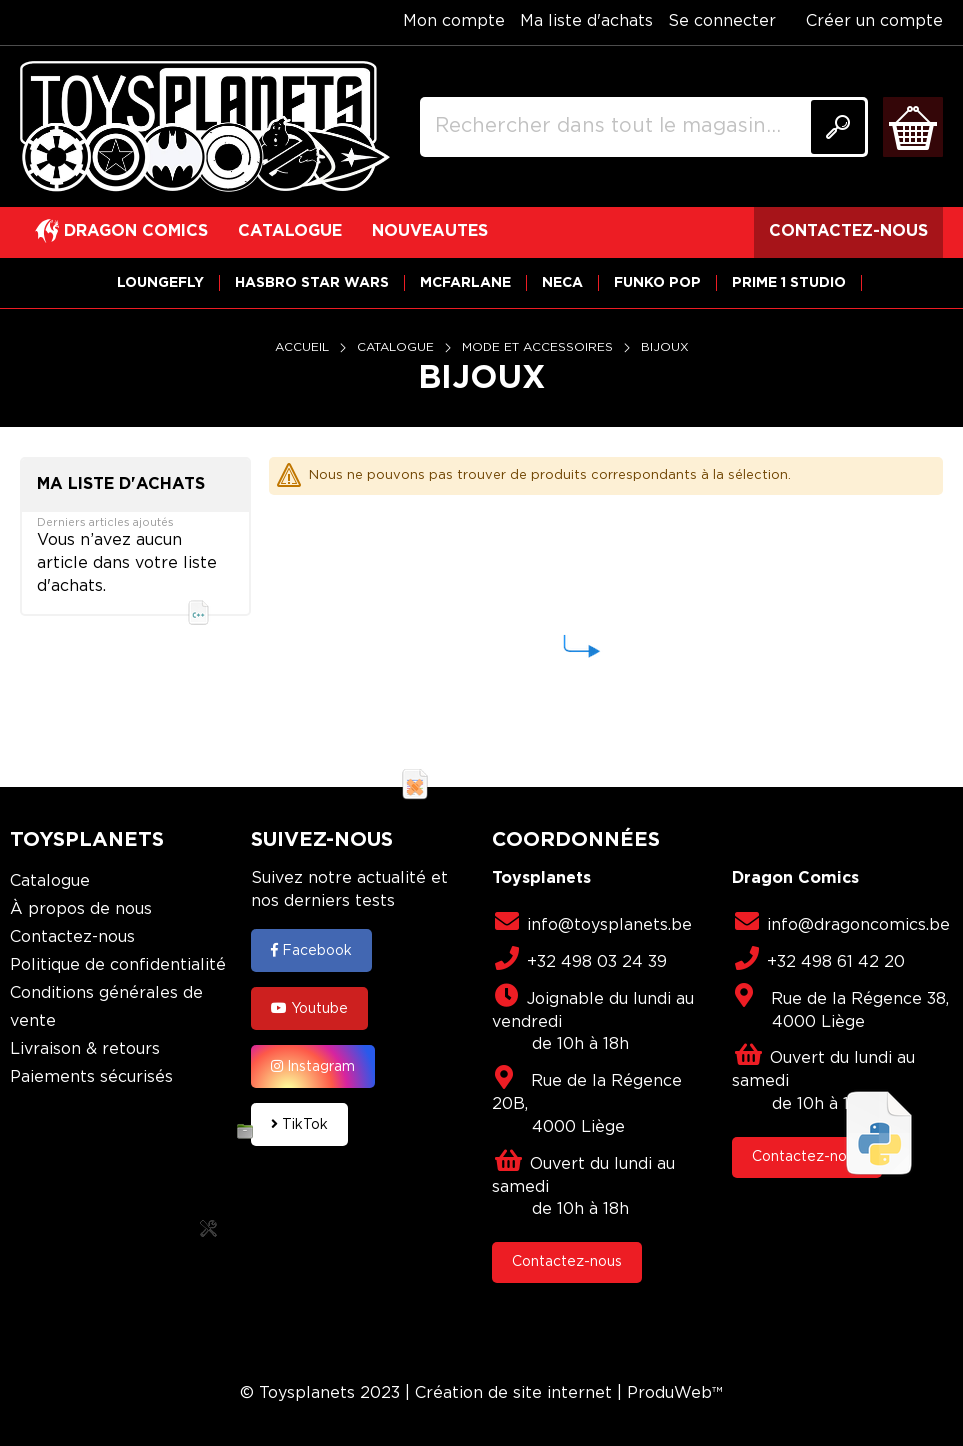 The image size is (963, 1446). What do you see at coordinates (582, 643) in the screenshot?
I see `forward an email to another recipient` at bounding box center [582, 643].